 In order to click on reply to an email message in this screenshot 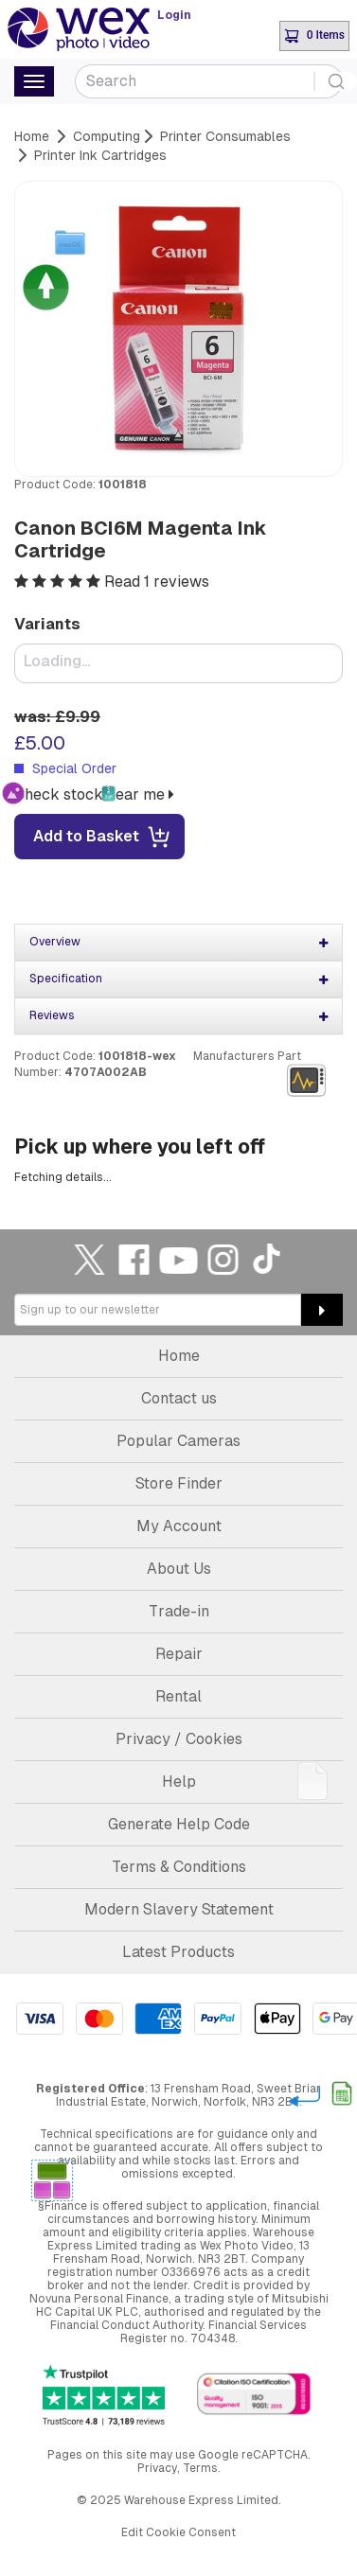, I will do `click(303, 2096)`.